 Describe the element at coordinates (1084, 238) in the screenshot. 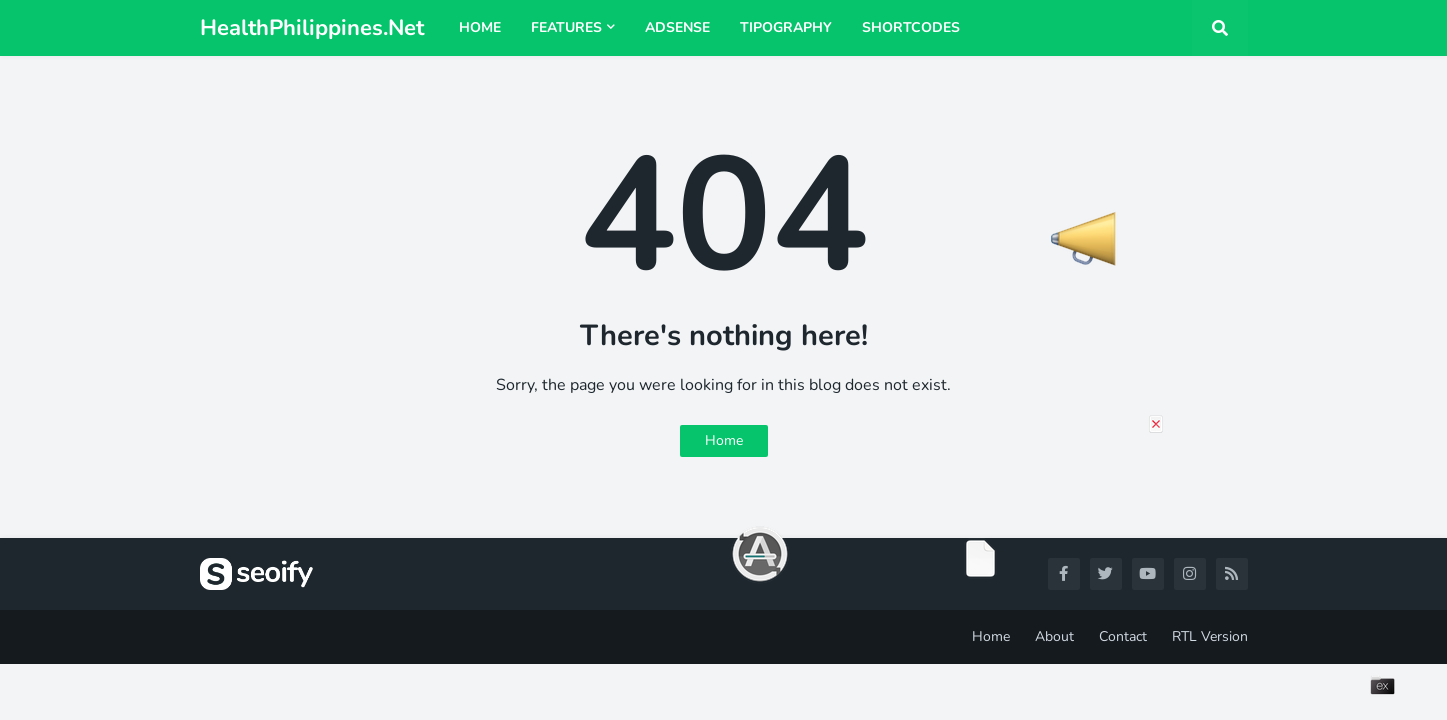

I see `access automator actions or workflows` at that location.